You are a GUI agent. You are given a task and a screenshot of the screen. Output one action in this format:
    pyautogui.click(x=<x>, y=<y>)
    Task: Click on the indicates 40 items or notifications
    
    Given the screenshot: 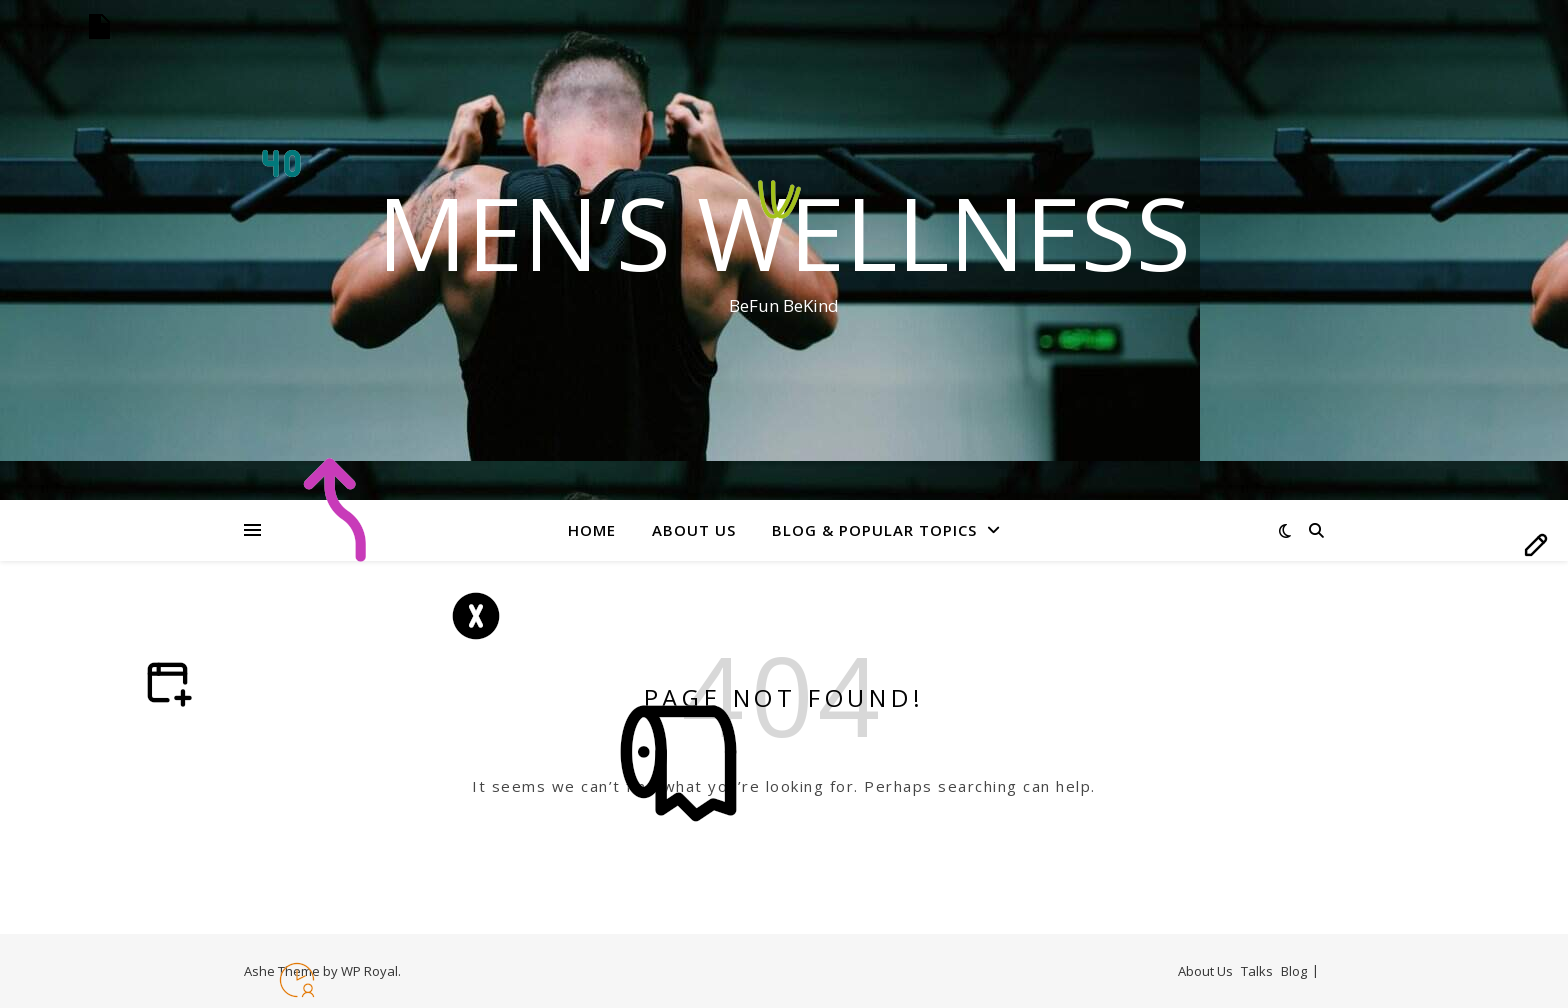 What is the action you would take?
    pyautogui.click(x=281, y=163)
    